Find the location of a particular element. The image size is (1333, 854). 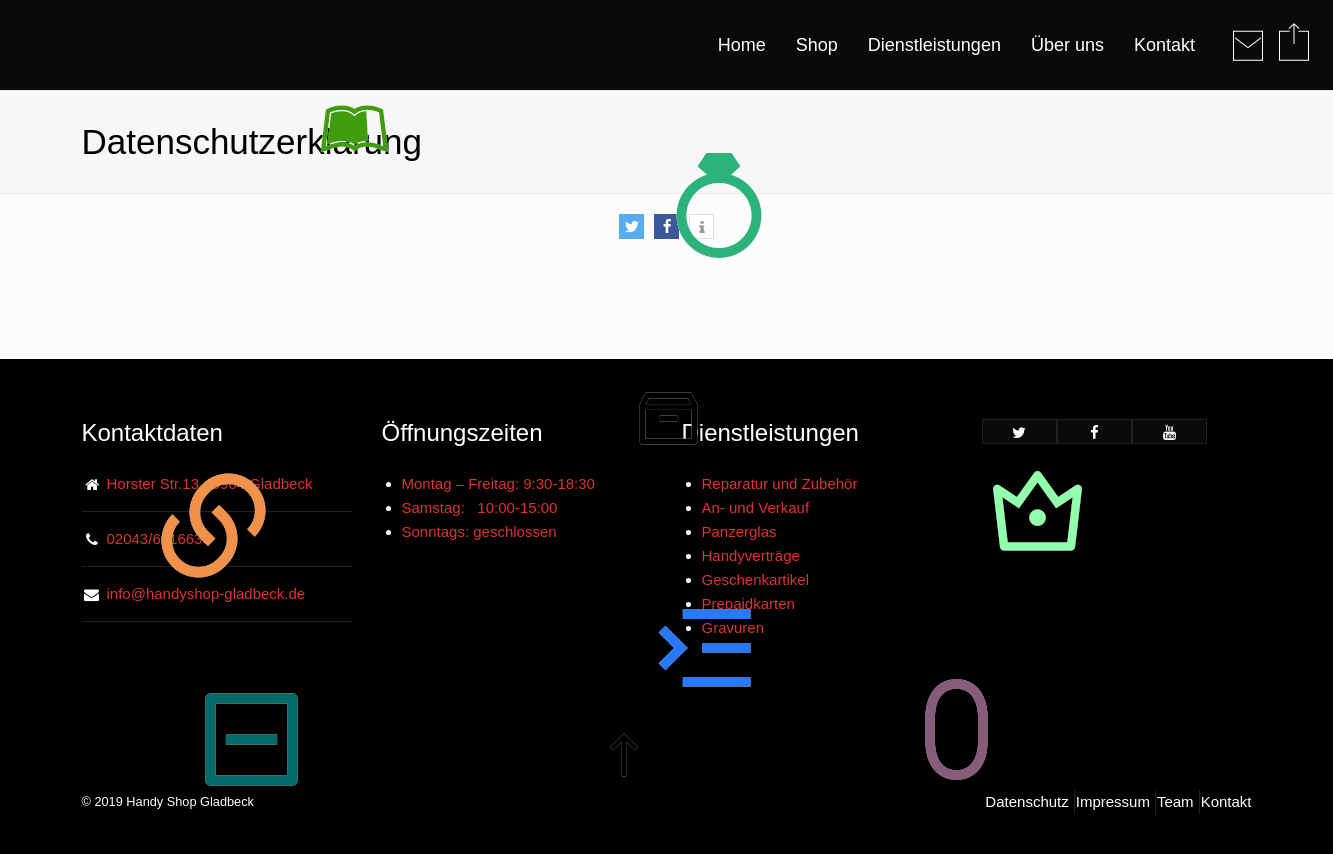

view linked items or connections is located at coordinates (213, 525).